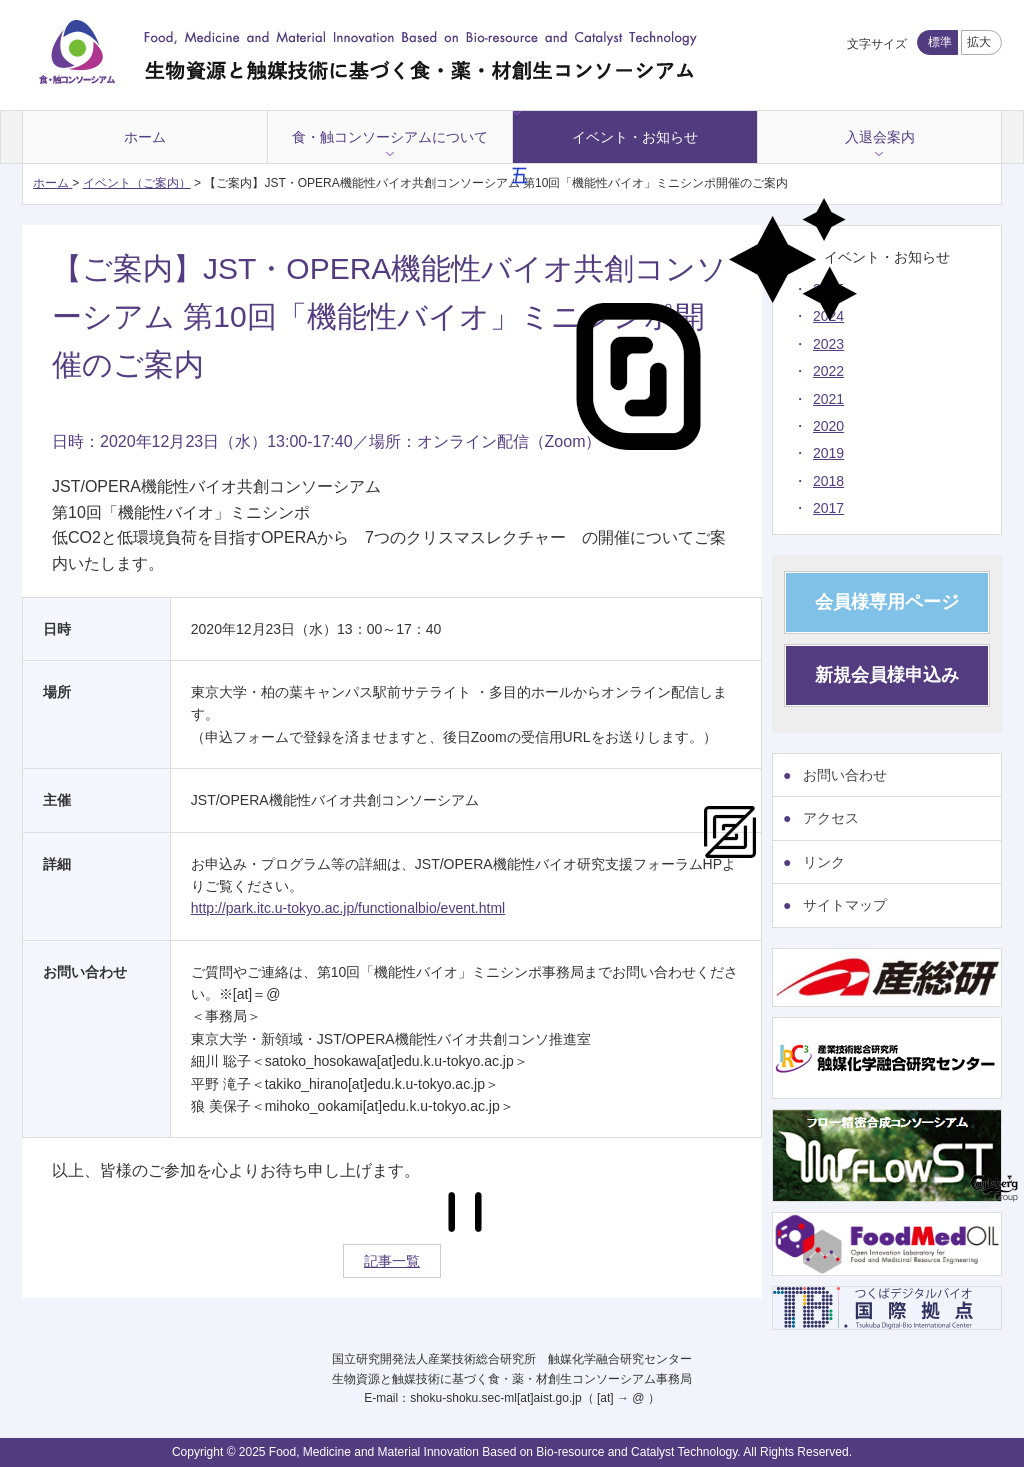  Describe the element at coordinates (465, 1212) in the screenshot. I see `pause media playback` at that location.